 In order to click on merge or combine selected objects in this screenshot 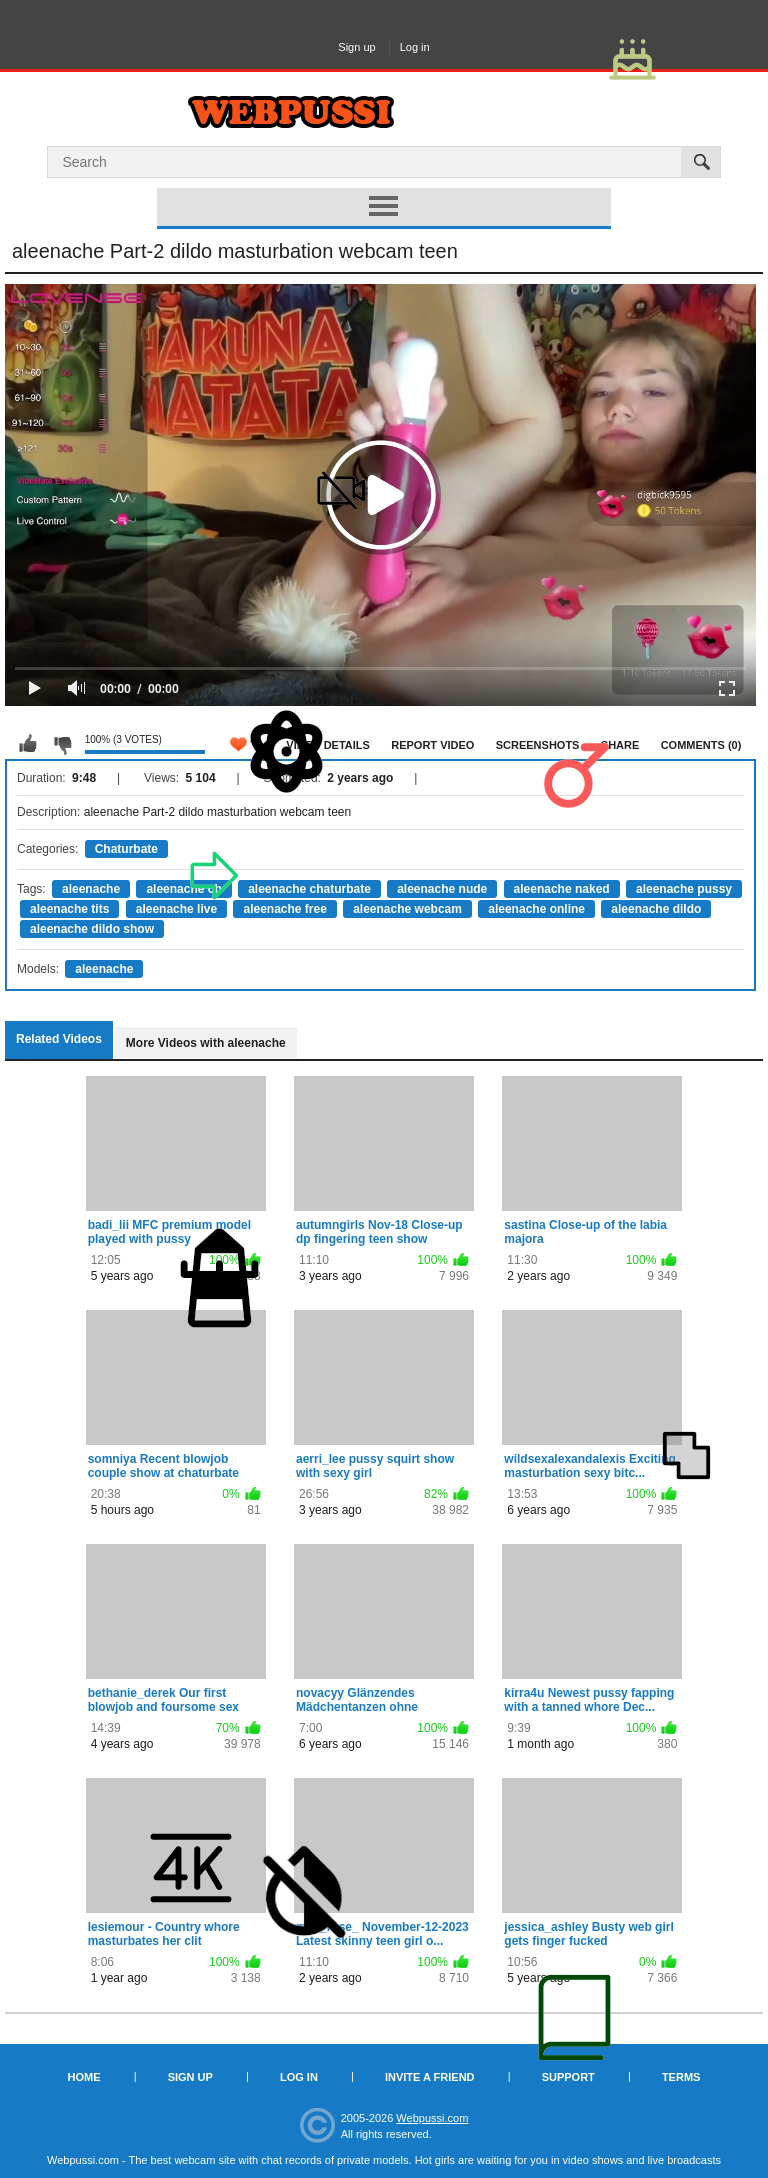, I will do `click(686, 1455)`.